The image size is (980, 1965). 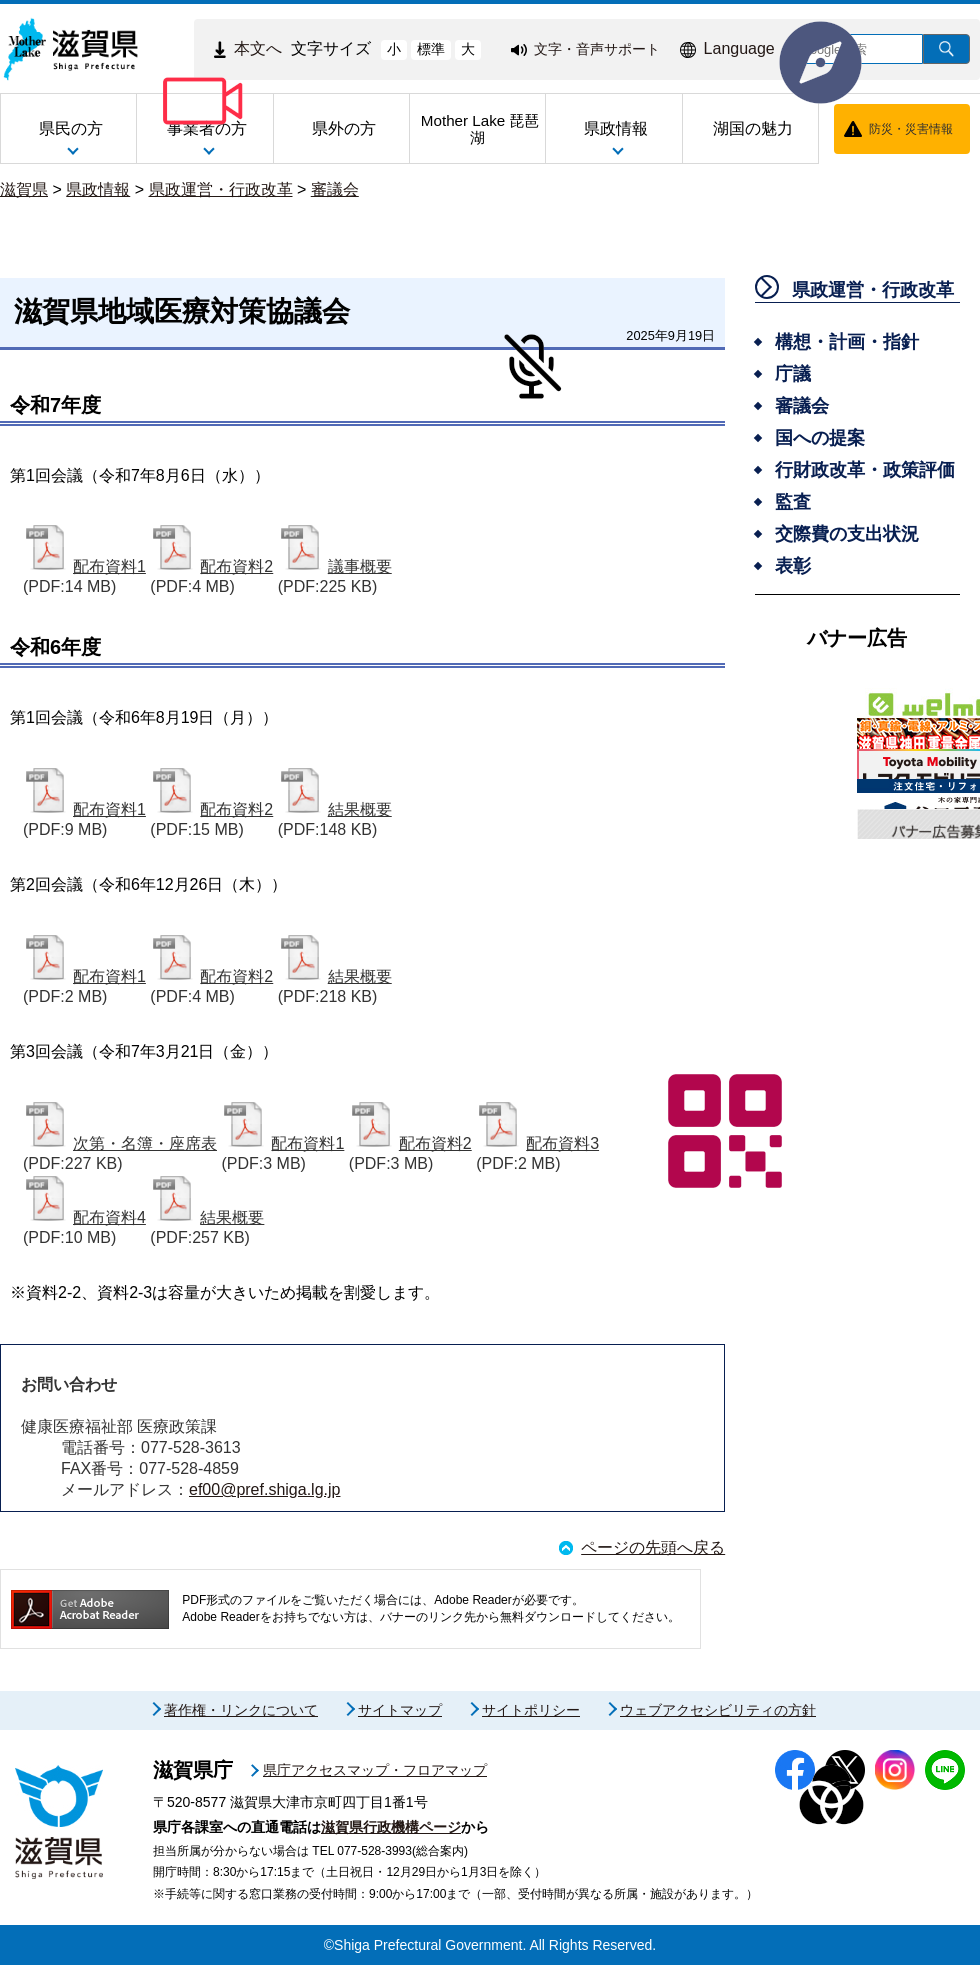 What do you see at coordinates (725, 1131) in the screenshot?
I see `scan or generate a QR code` at bounding box center [725, 1131].